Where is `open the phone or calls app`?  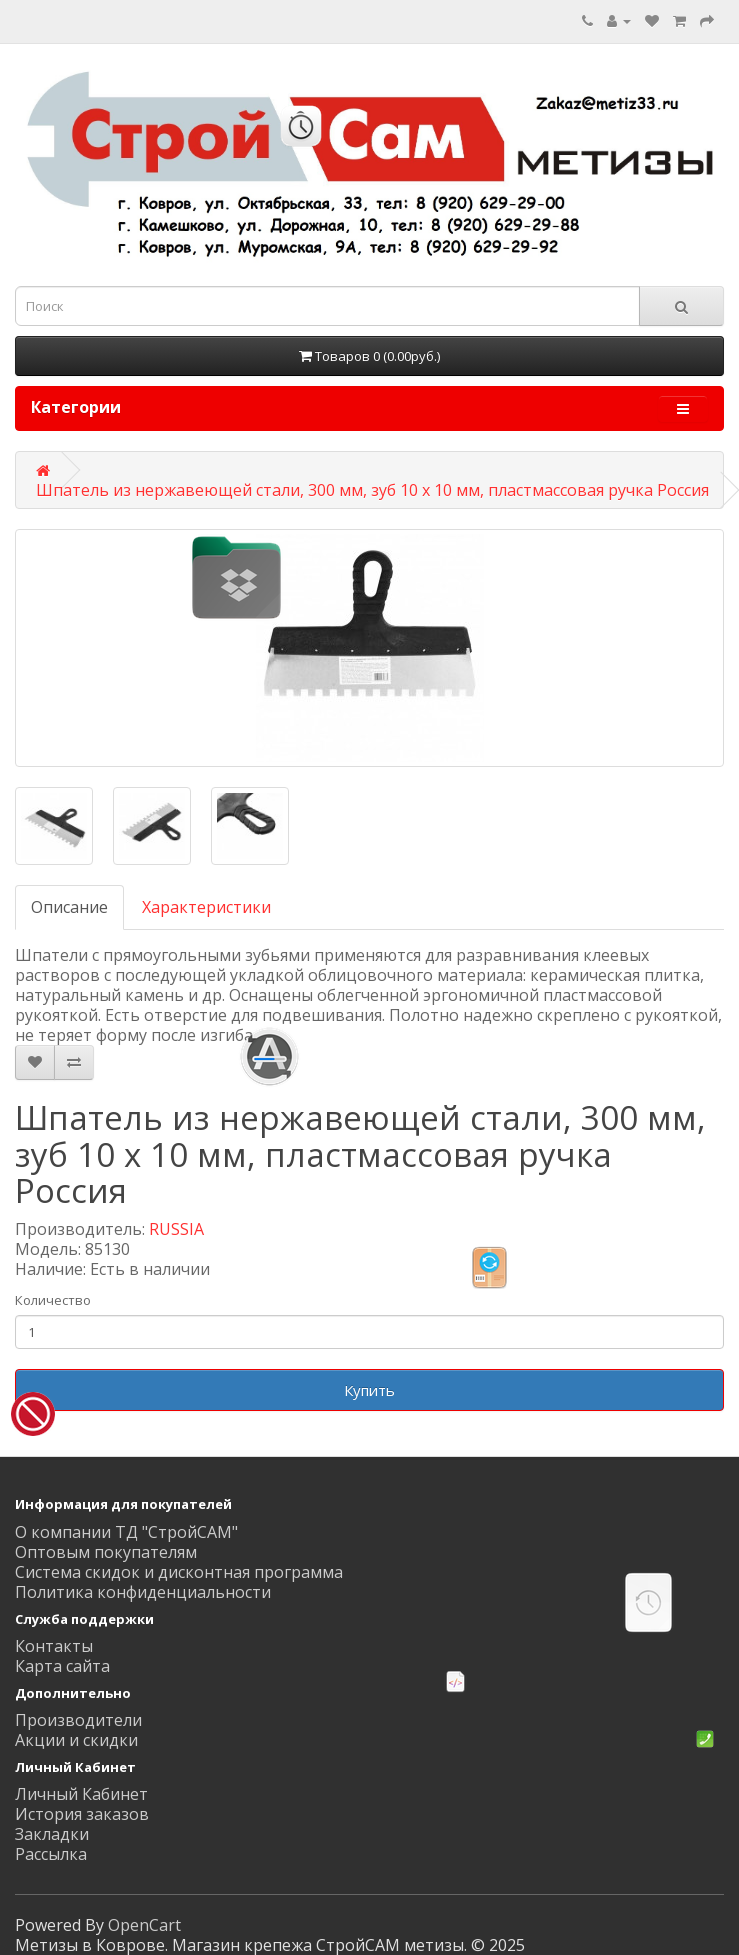
open the phone or calls app is located at coordinates (705, 1739).